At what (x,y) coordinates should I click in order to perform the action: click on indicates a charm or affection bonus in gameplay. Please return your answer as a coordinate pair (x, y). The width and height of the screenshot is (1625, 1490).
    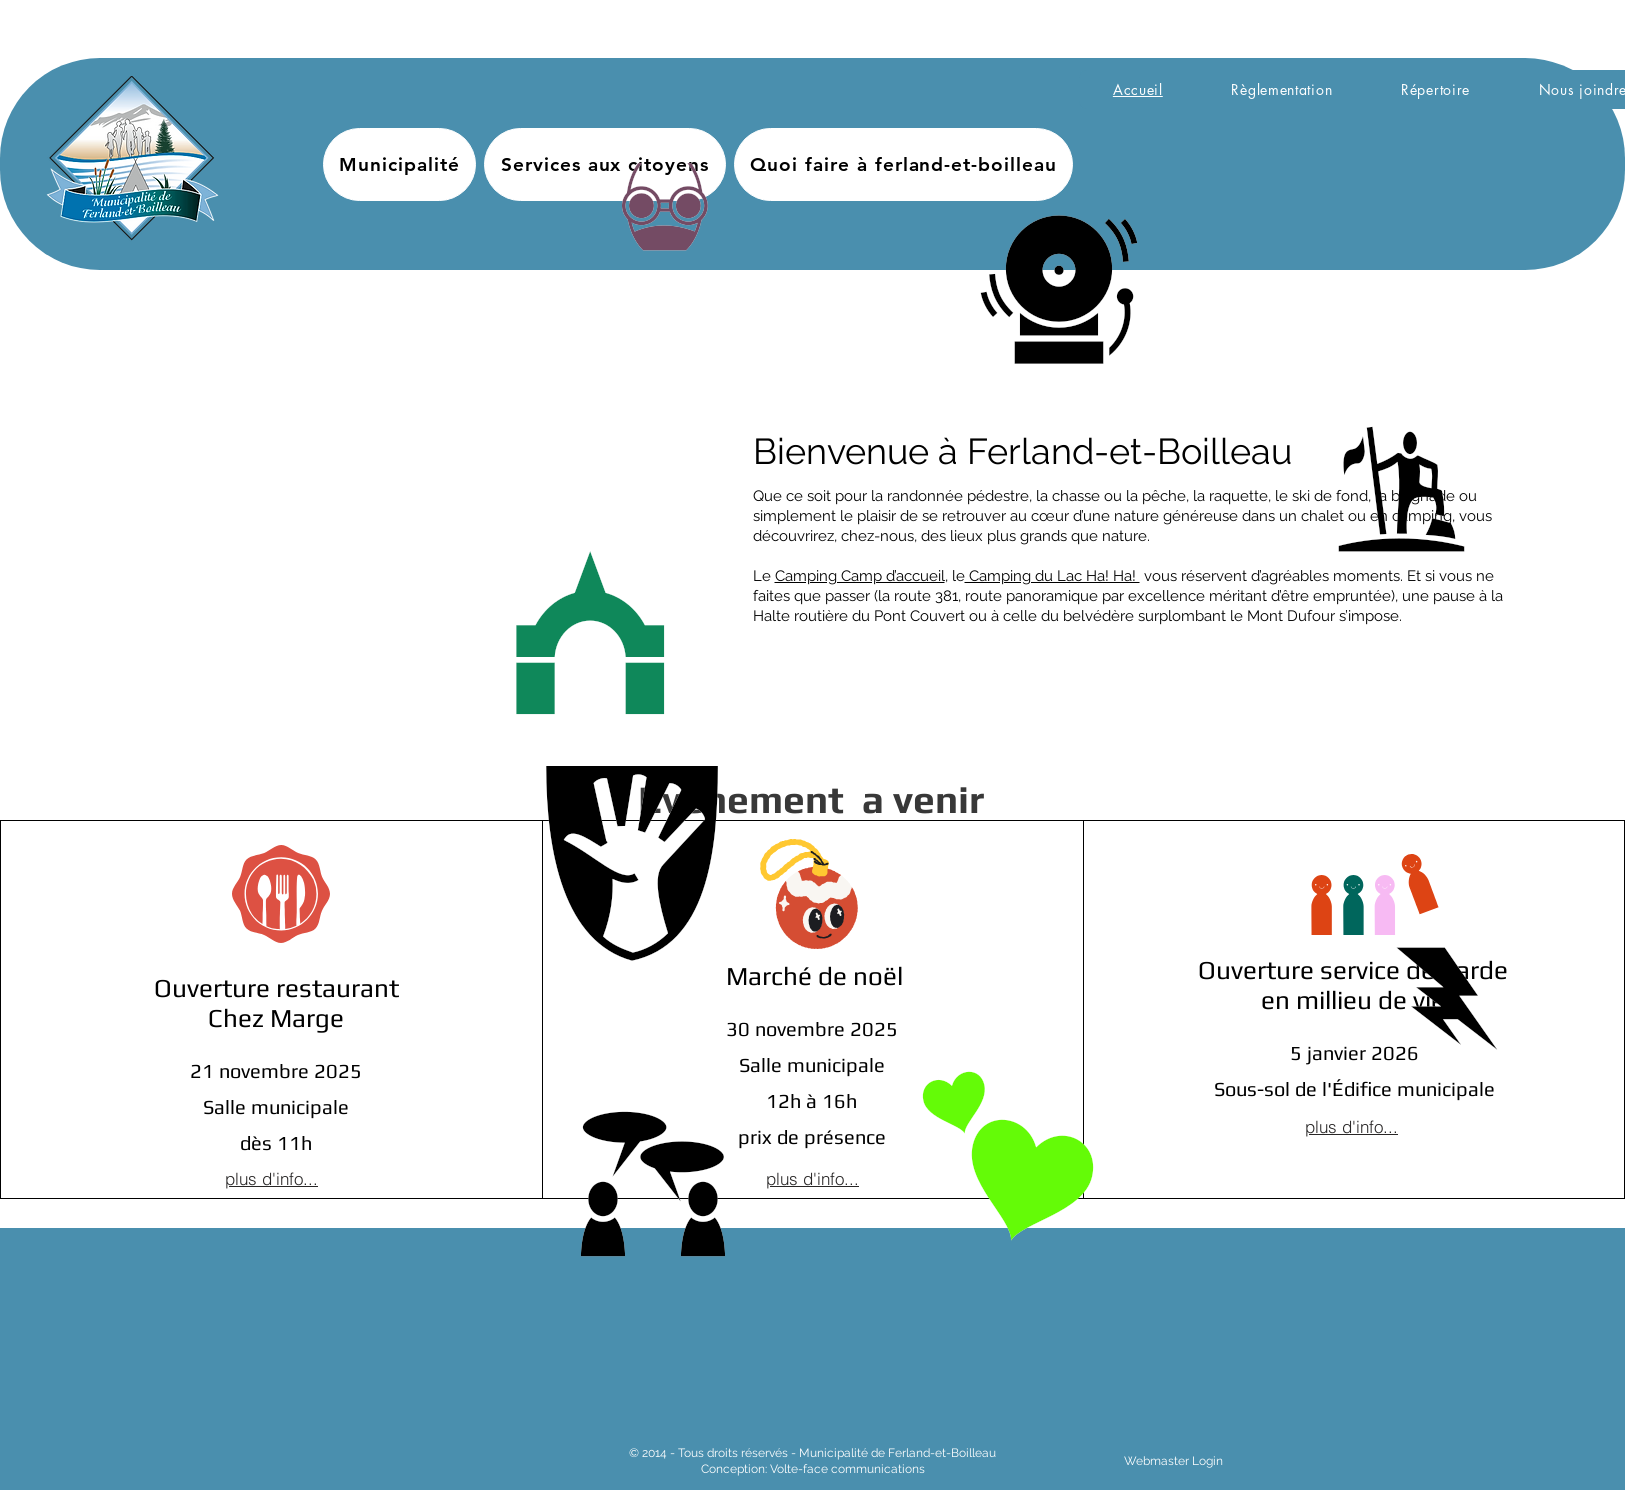
    Looking at the image, I should click on (1008, 1156).